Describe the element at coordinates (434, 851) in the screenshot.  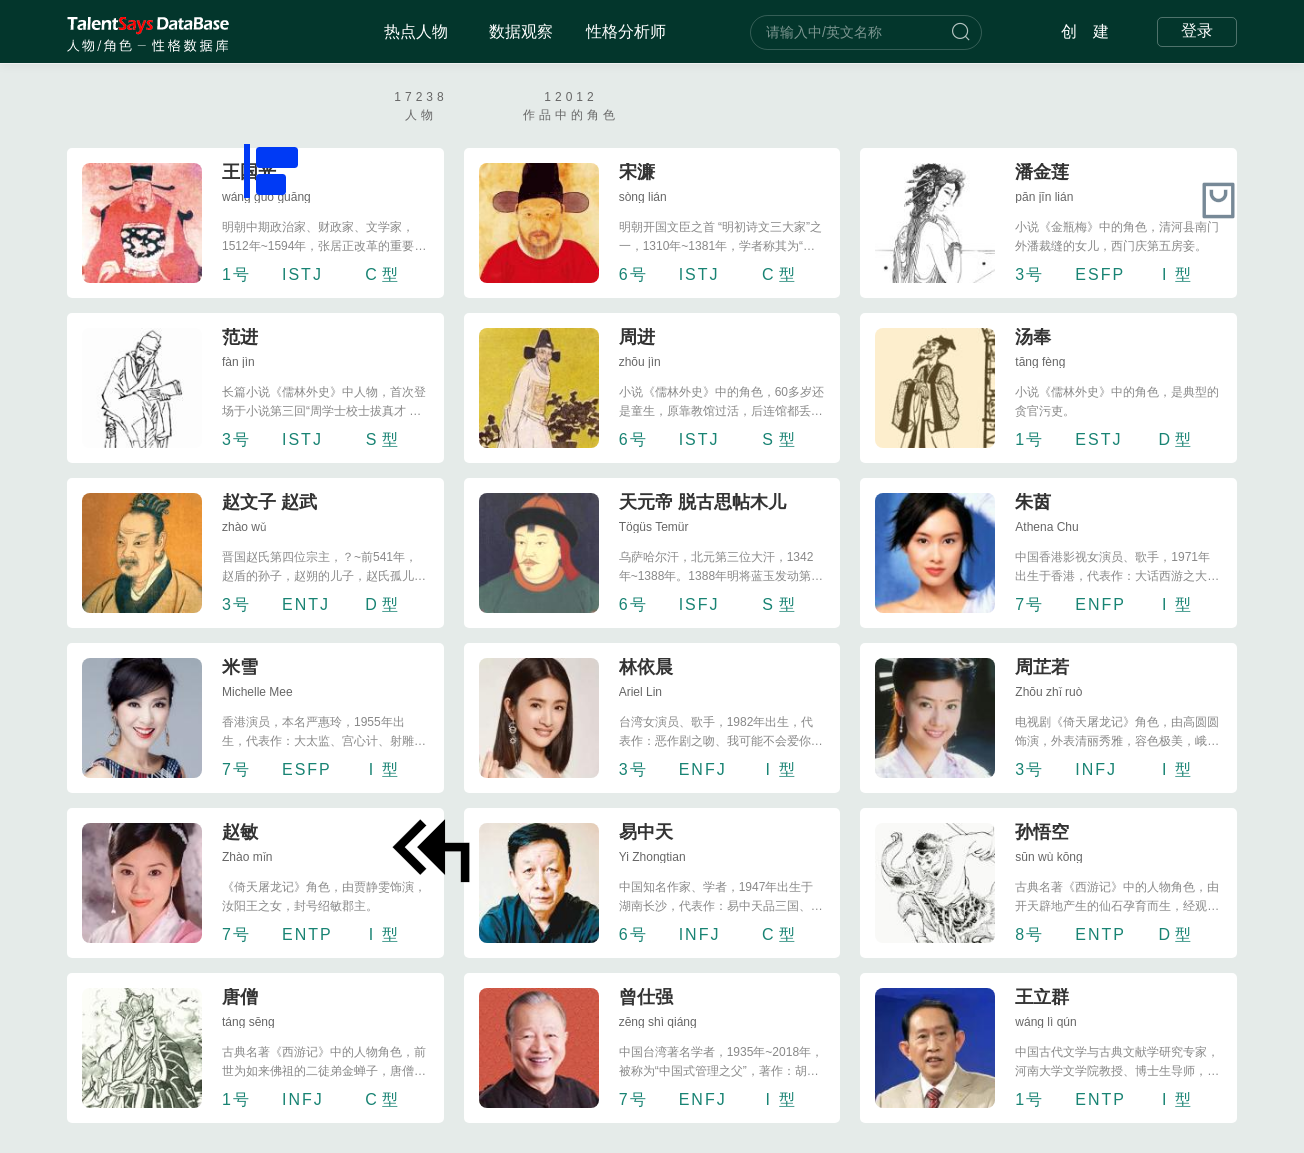
I see `reply all to a message or email` at that location.